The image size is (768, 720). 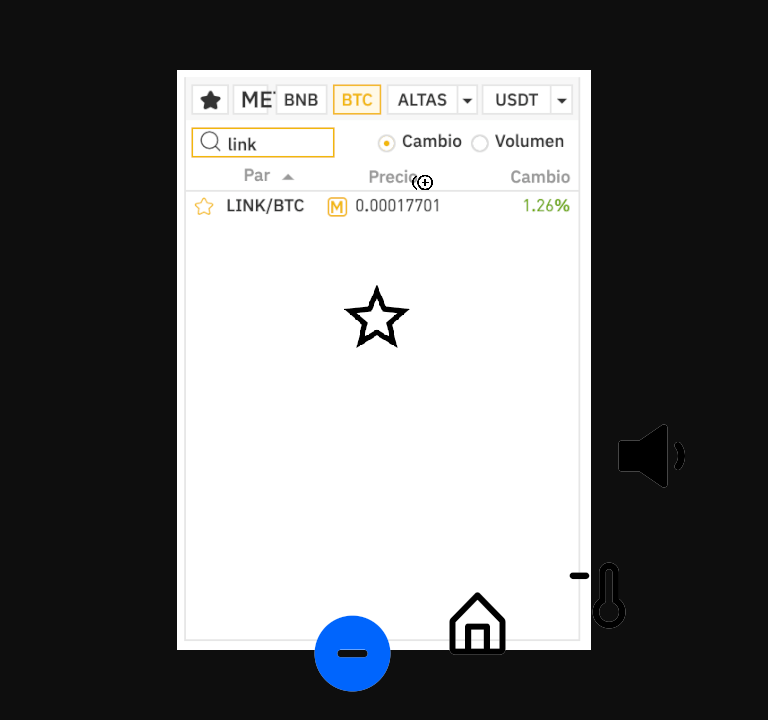 What do you see at coordinates (377, 318) in the screenshot?
I see `add item to favorites` at bounding box center [377, 318].